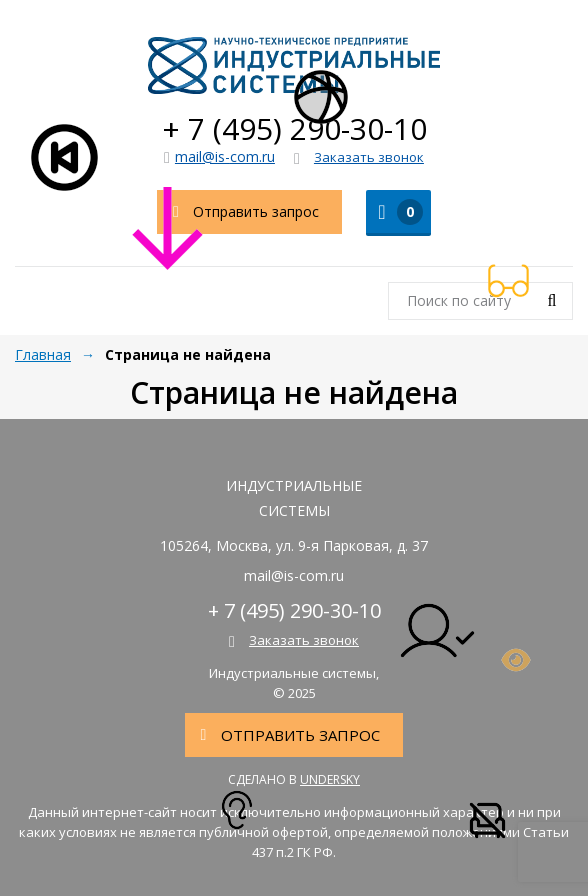  What do you see at coordinates (435, 633) in the screenshot?
I see `verify or approve a user account` at bounding box center [435, 633].